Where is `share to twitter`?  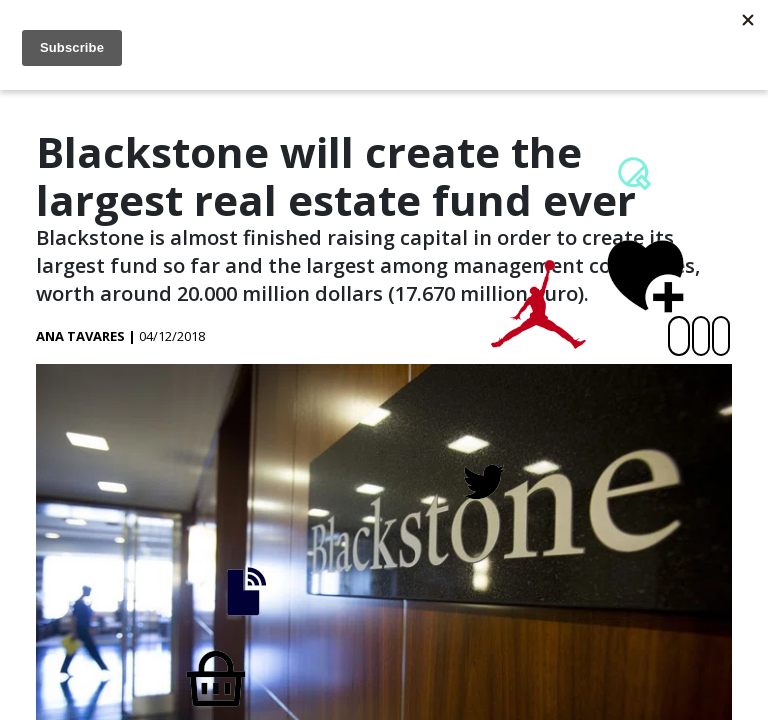 share to twitter is located at coordinates (484, 482).